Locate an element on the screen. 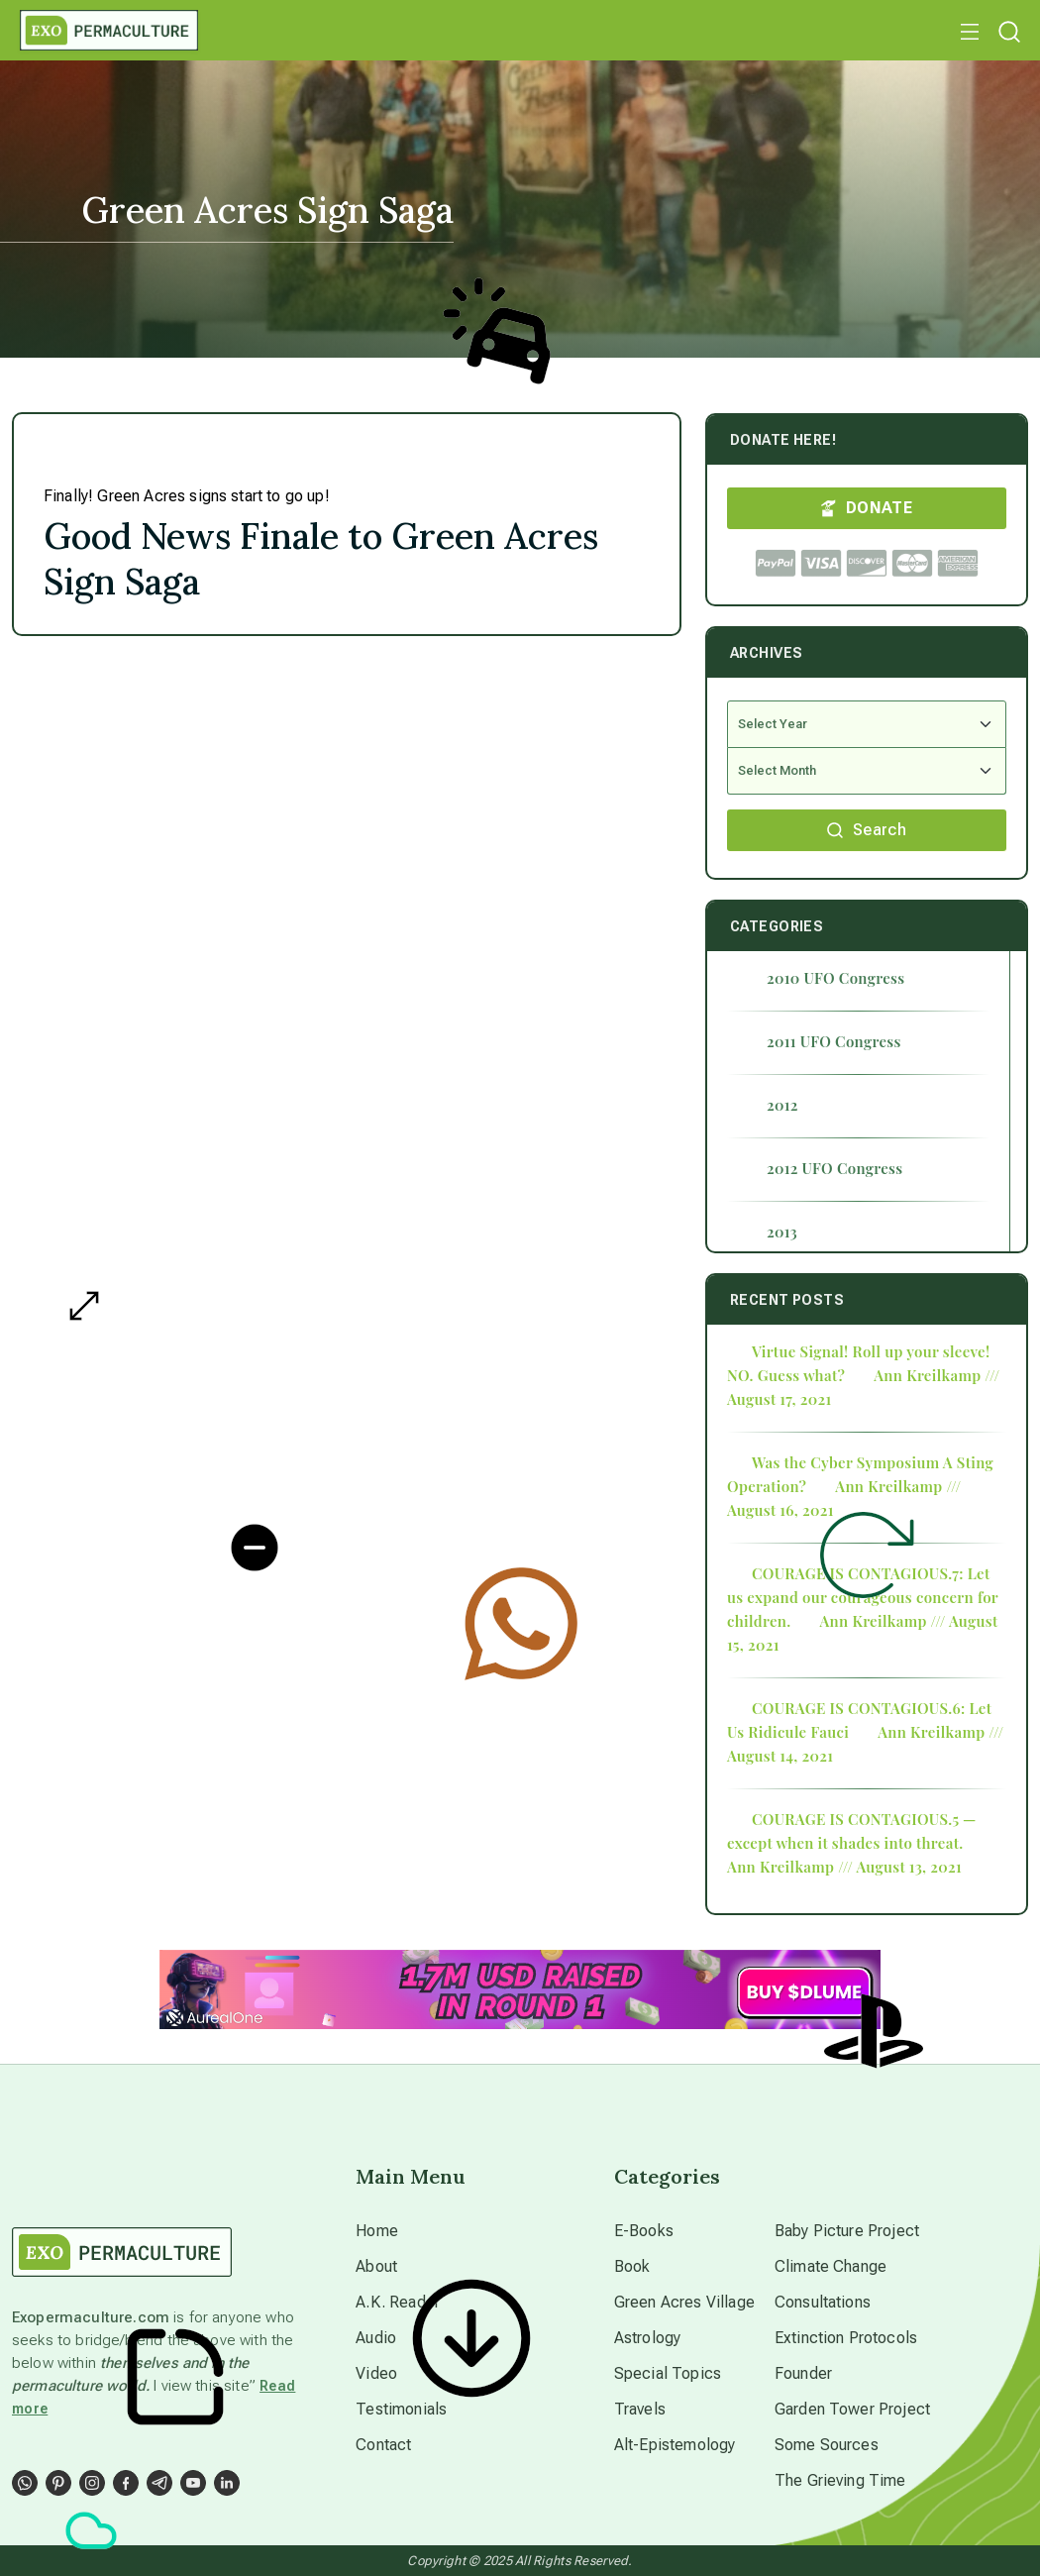 This screenshot has width=1040, height=2576. adjust corner radius of a shape is located at coordinates (175, 2377).